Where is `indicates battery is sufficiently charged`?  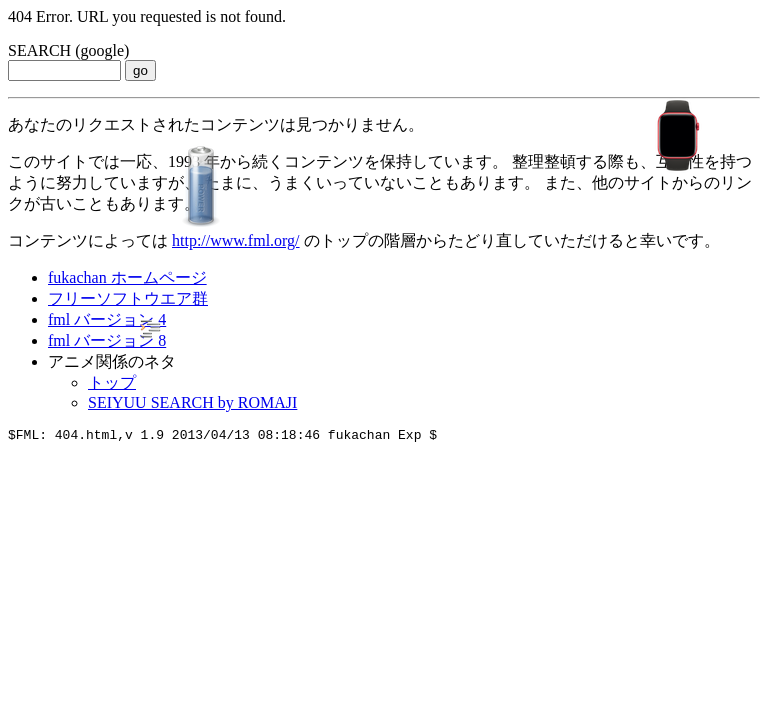
indicates battery is sufficiently charged is located at coordinates (201, 187).